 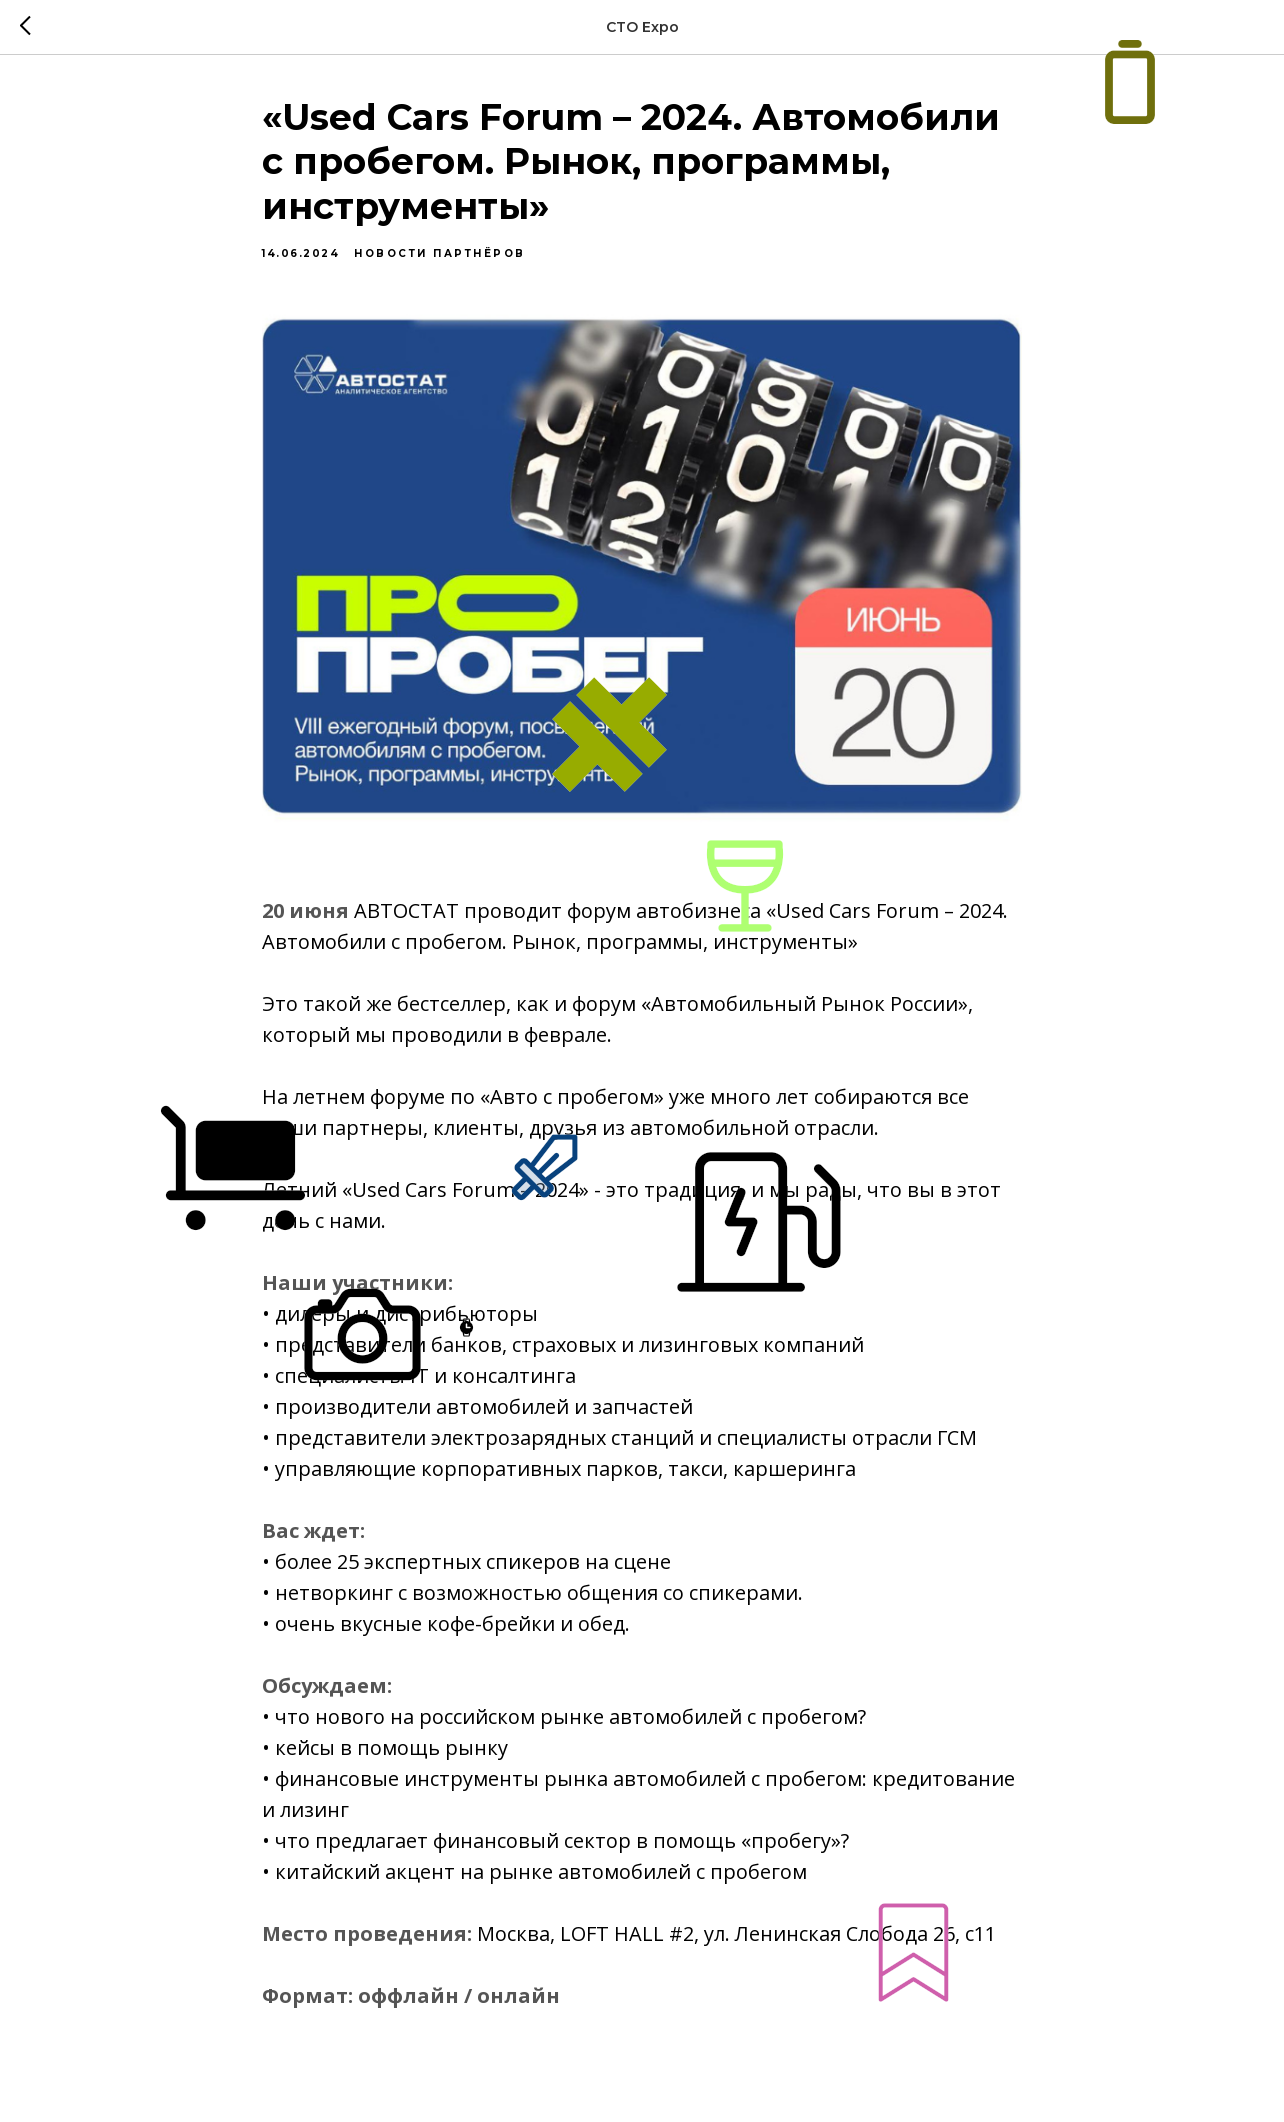 What do you see at coordinates (609, 734) in the screenshot?
I see `capacitor framework logo` at bounding box center [609, 734].